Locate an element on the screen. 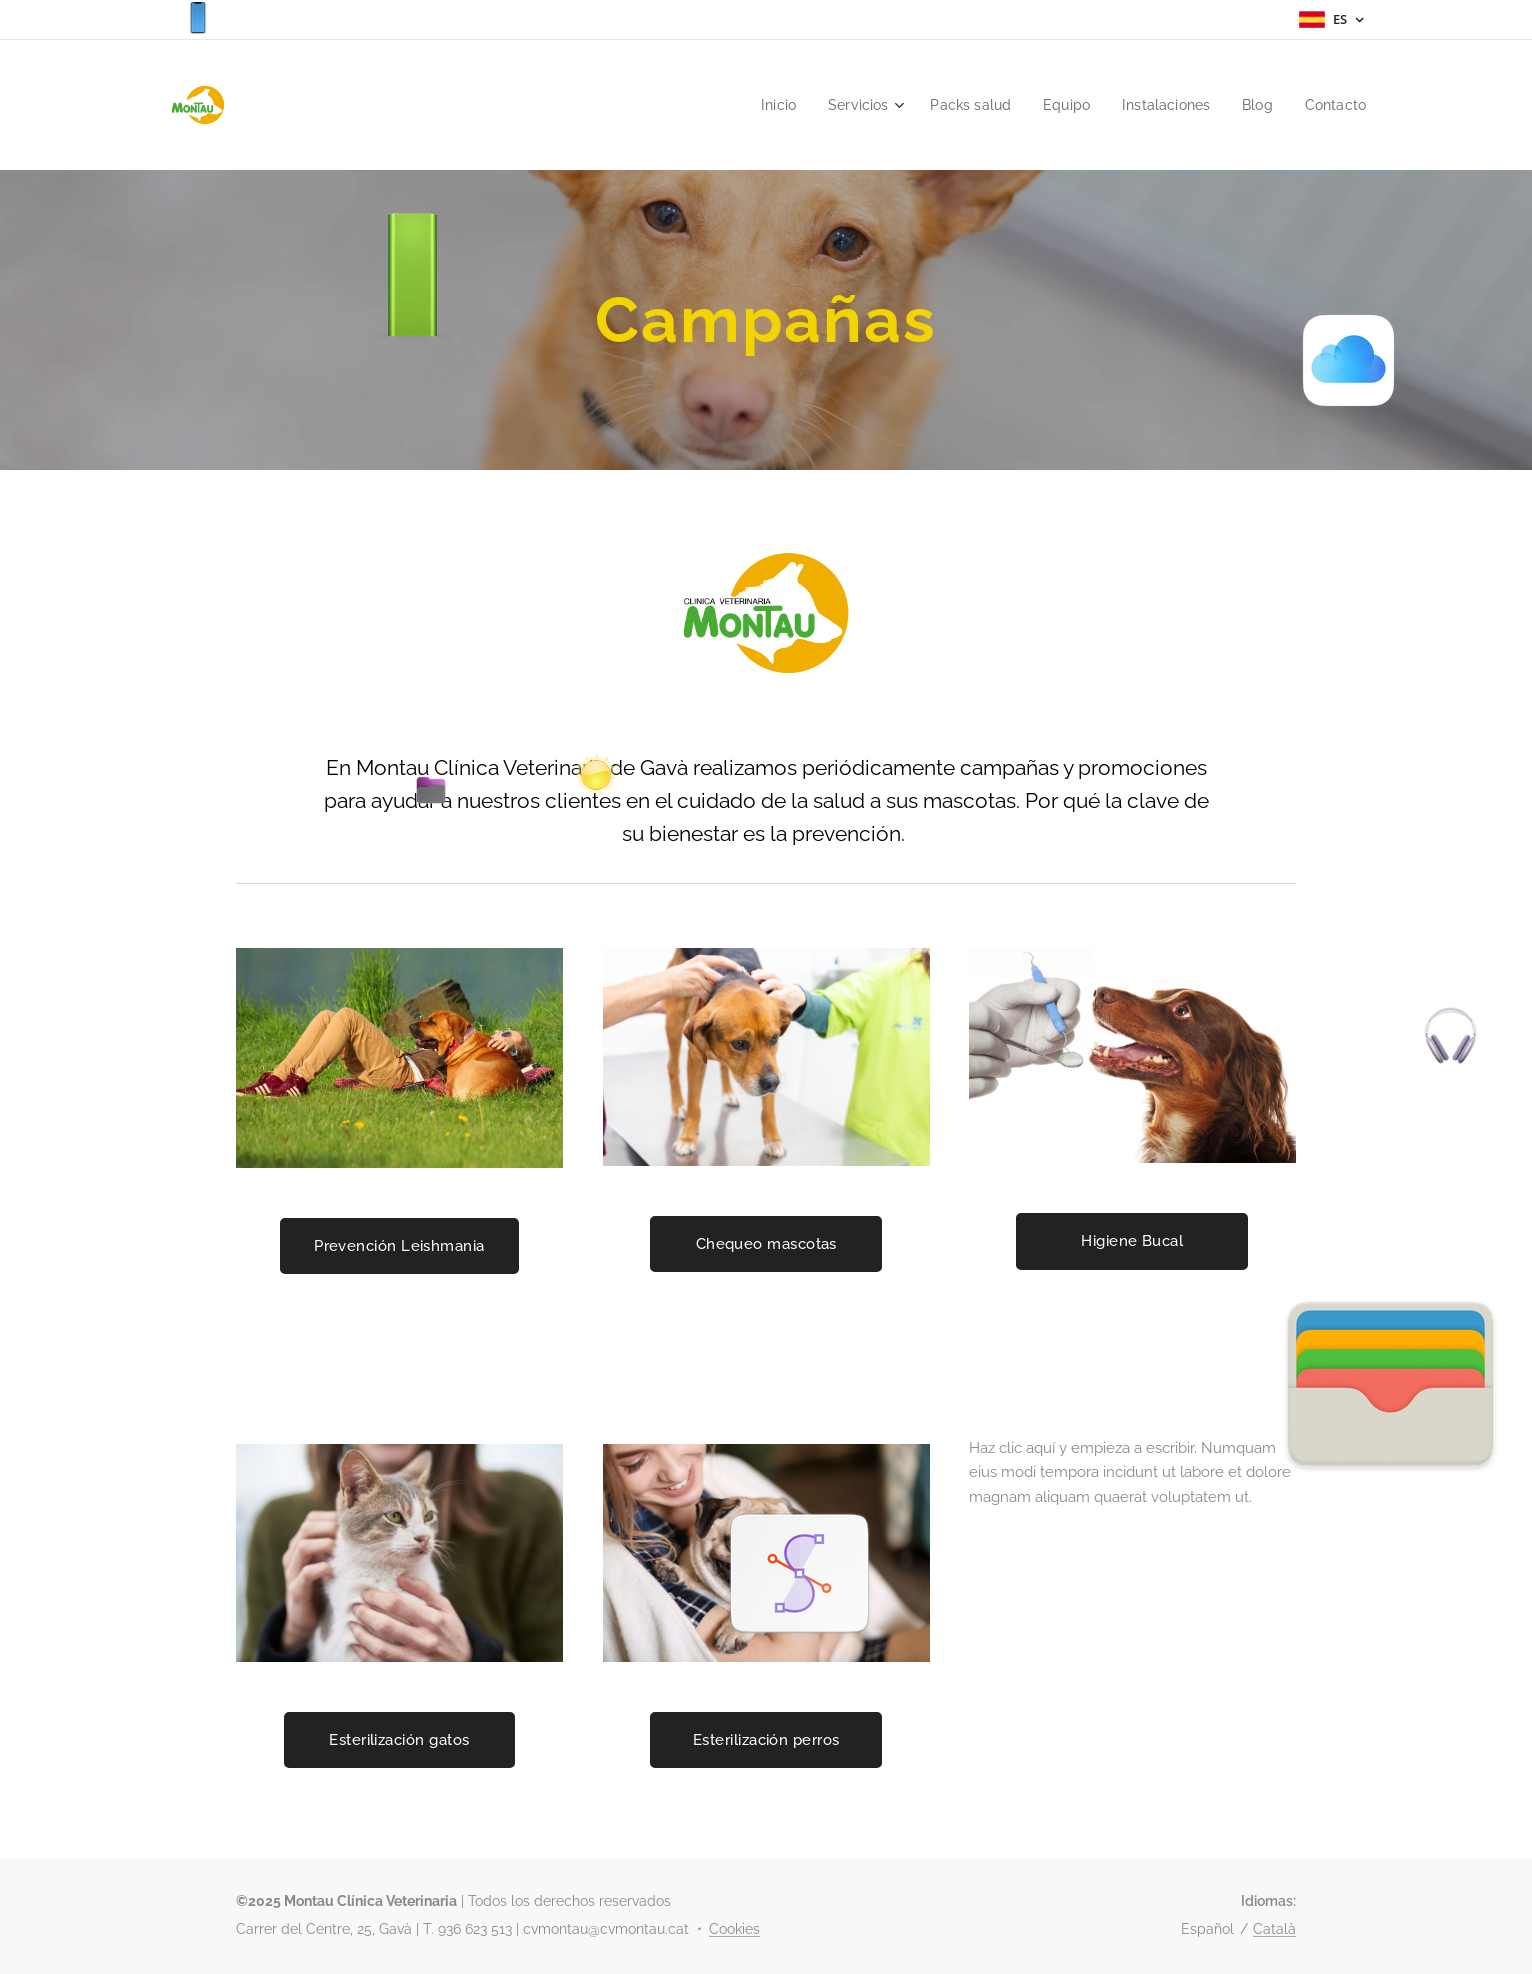  indicates connected bluetooth headphones is located at coordinates (1450, 1035).